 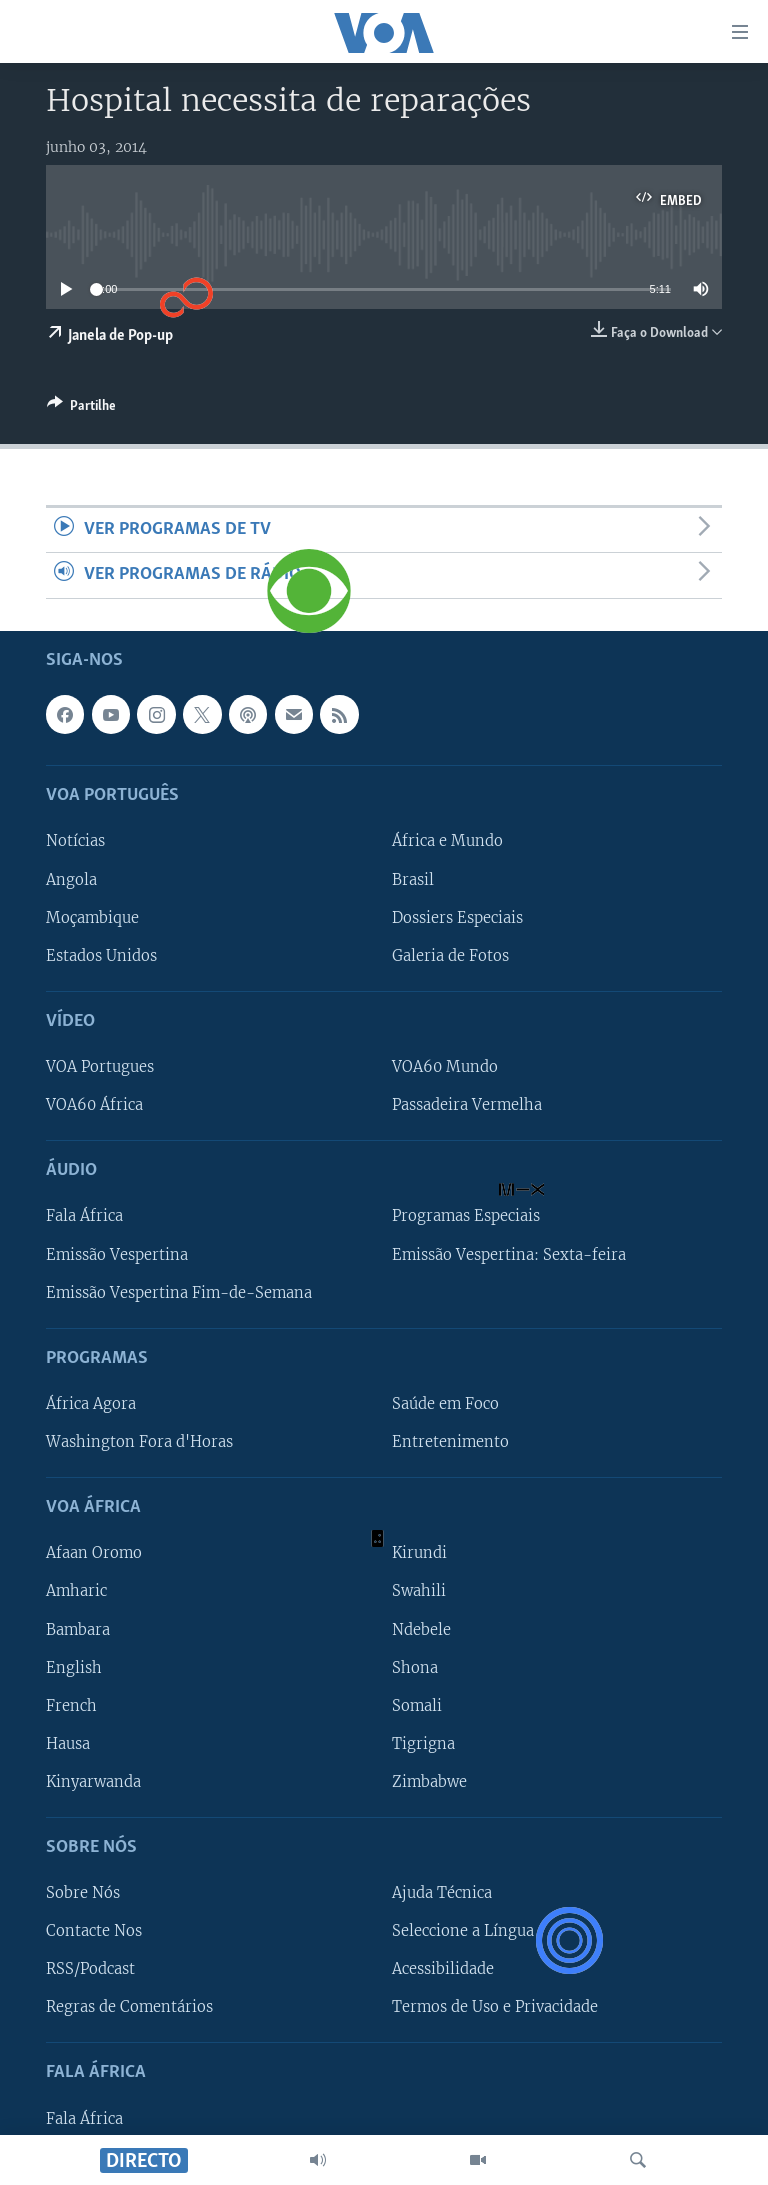 What do you see at coordinates (569, 1940) in the screenshot?
I see `open zen browser` at bounding box center [569, 1940].